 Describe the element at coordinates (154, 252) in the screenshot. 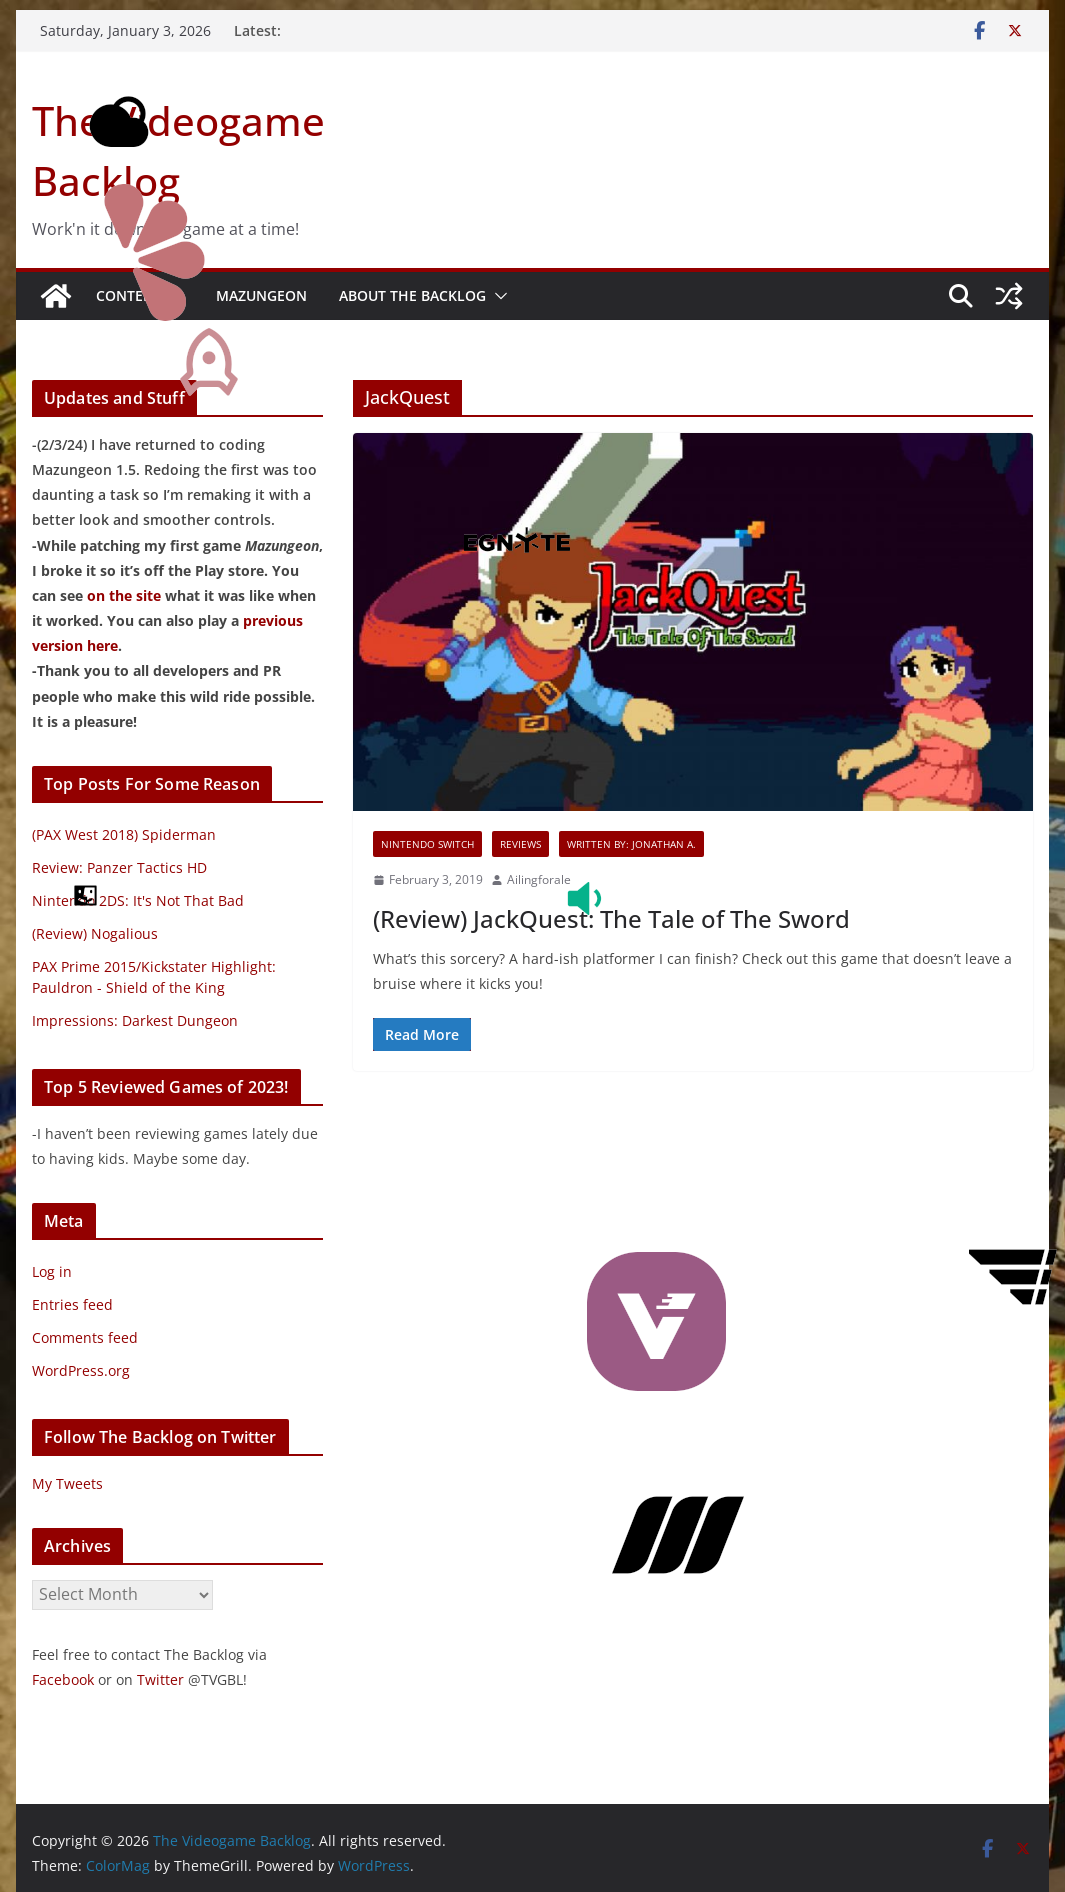

I see `link to Lemon Squeezy payment platform` at that location.